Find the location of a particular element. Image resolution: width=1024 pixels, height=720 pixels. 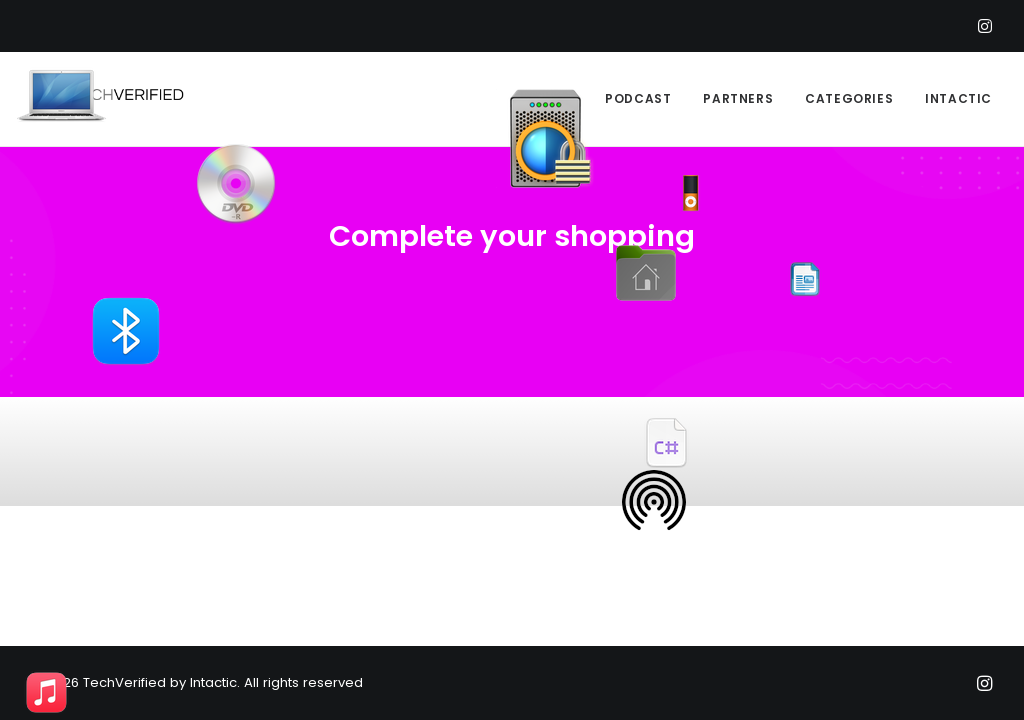

indicates this device is a macbook air is located at coordinates (61, 90).